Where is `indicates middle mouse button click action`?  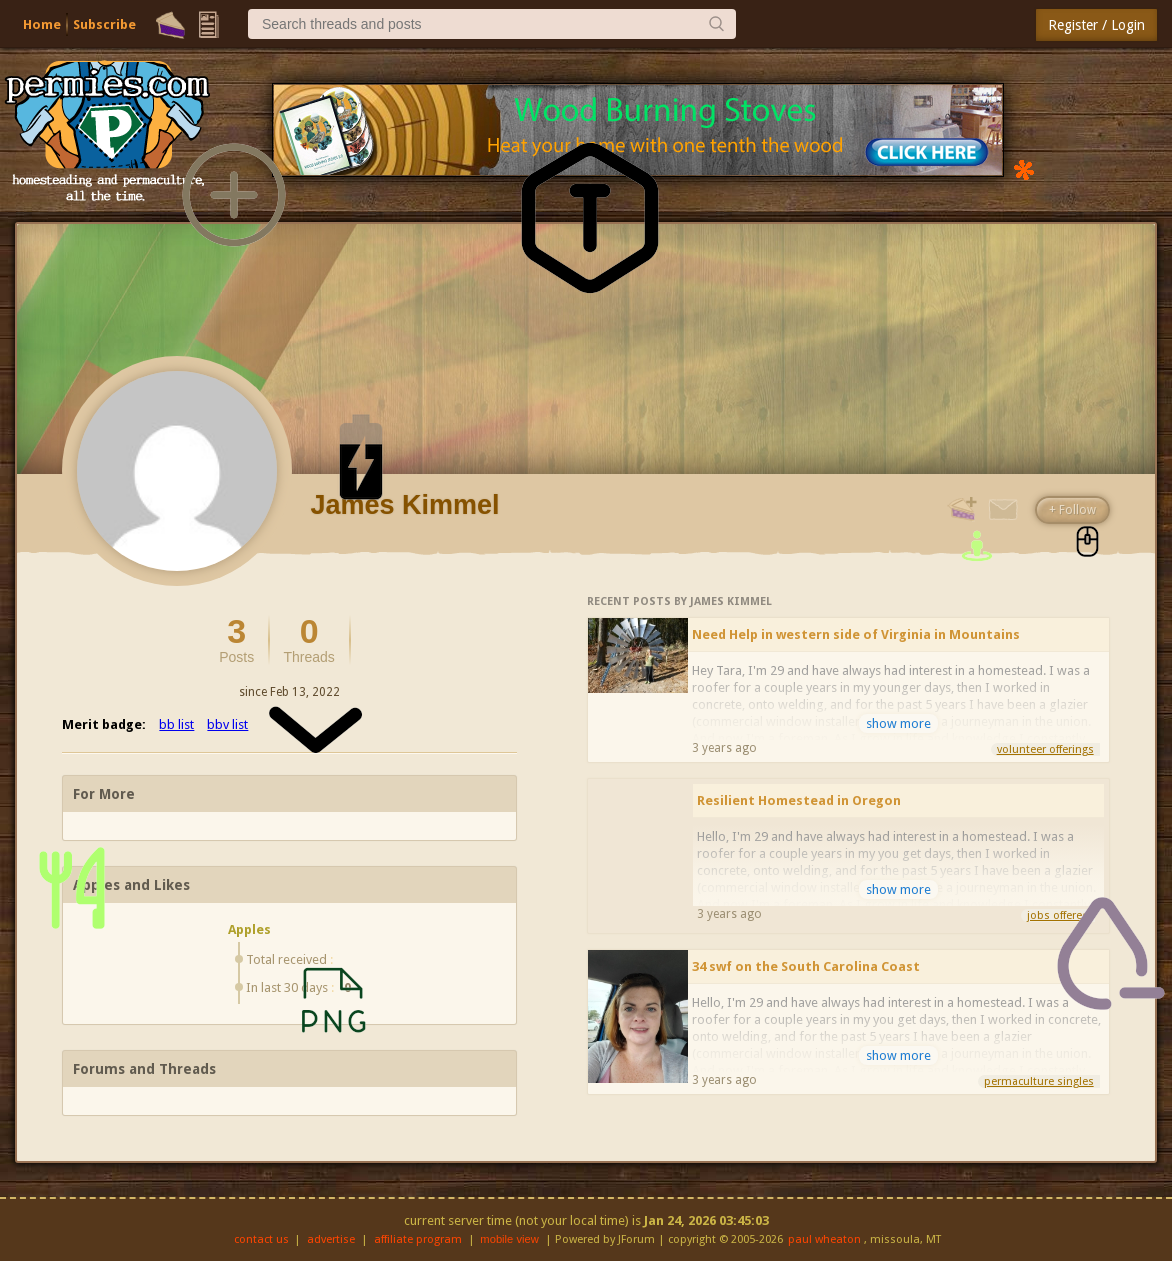
indicates middle mouse button click action is located at coordinates (1087, 541).